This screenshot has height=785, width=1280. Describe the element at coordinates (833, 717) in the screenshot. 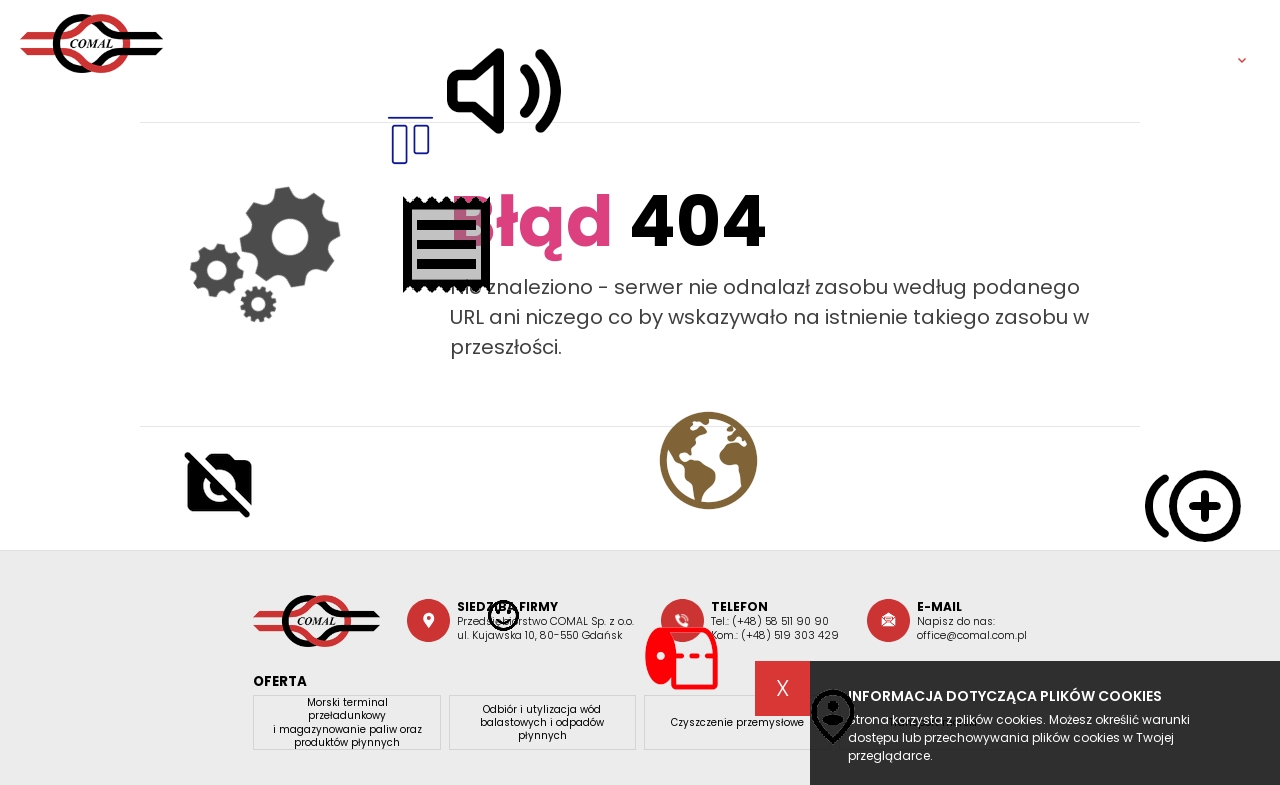

I see `view someone's current location` at that location.